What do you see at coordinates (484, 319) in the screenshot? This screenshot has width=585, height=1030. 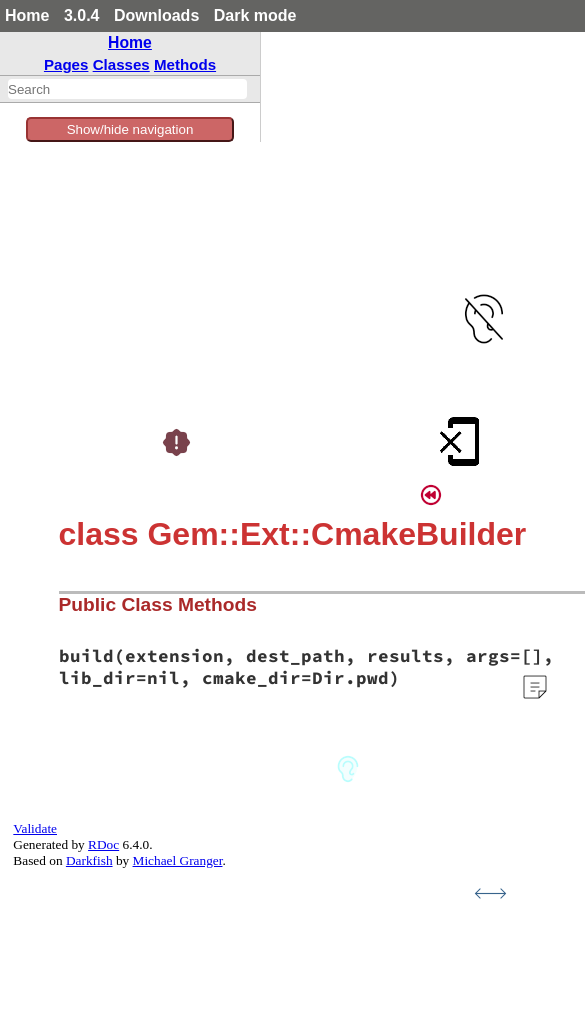 I see `mute or disable audio listening` at bounding box center [484, 319].